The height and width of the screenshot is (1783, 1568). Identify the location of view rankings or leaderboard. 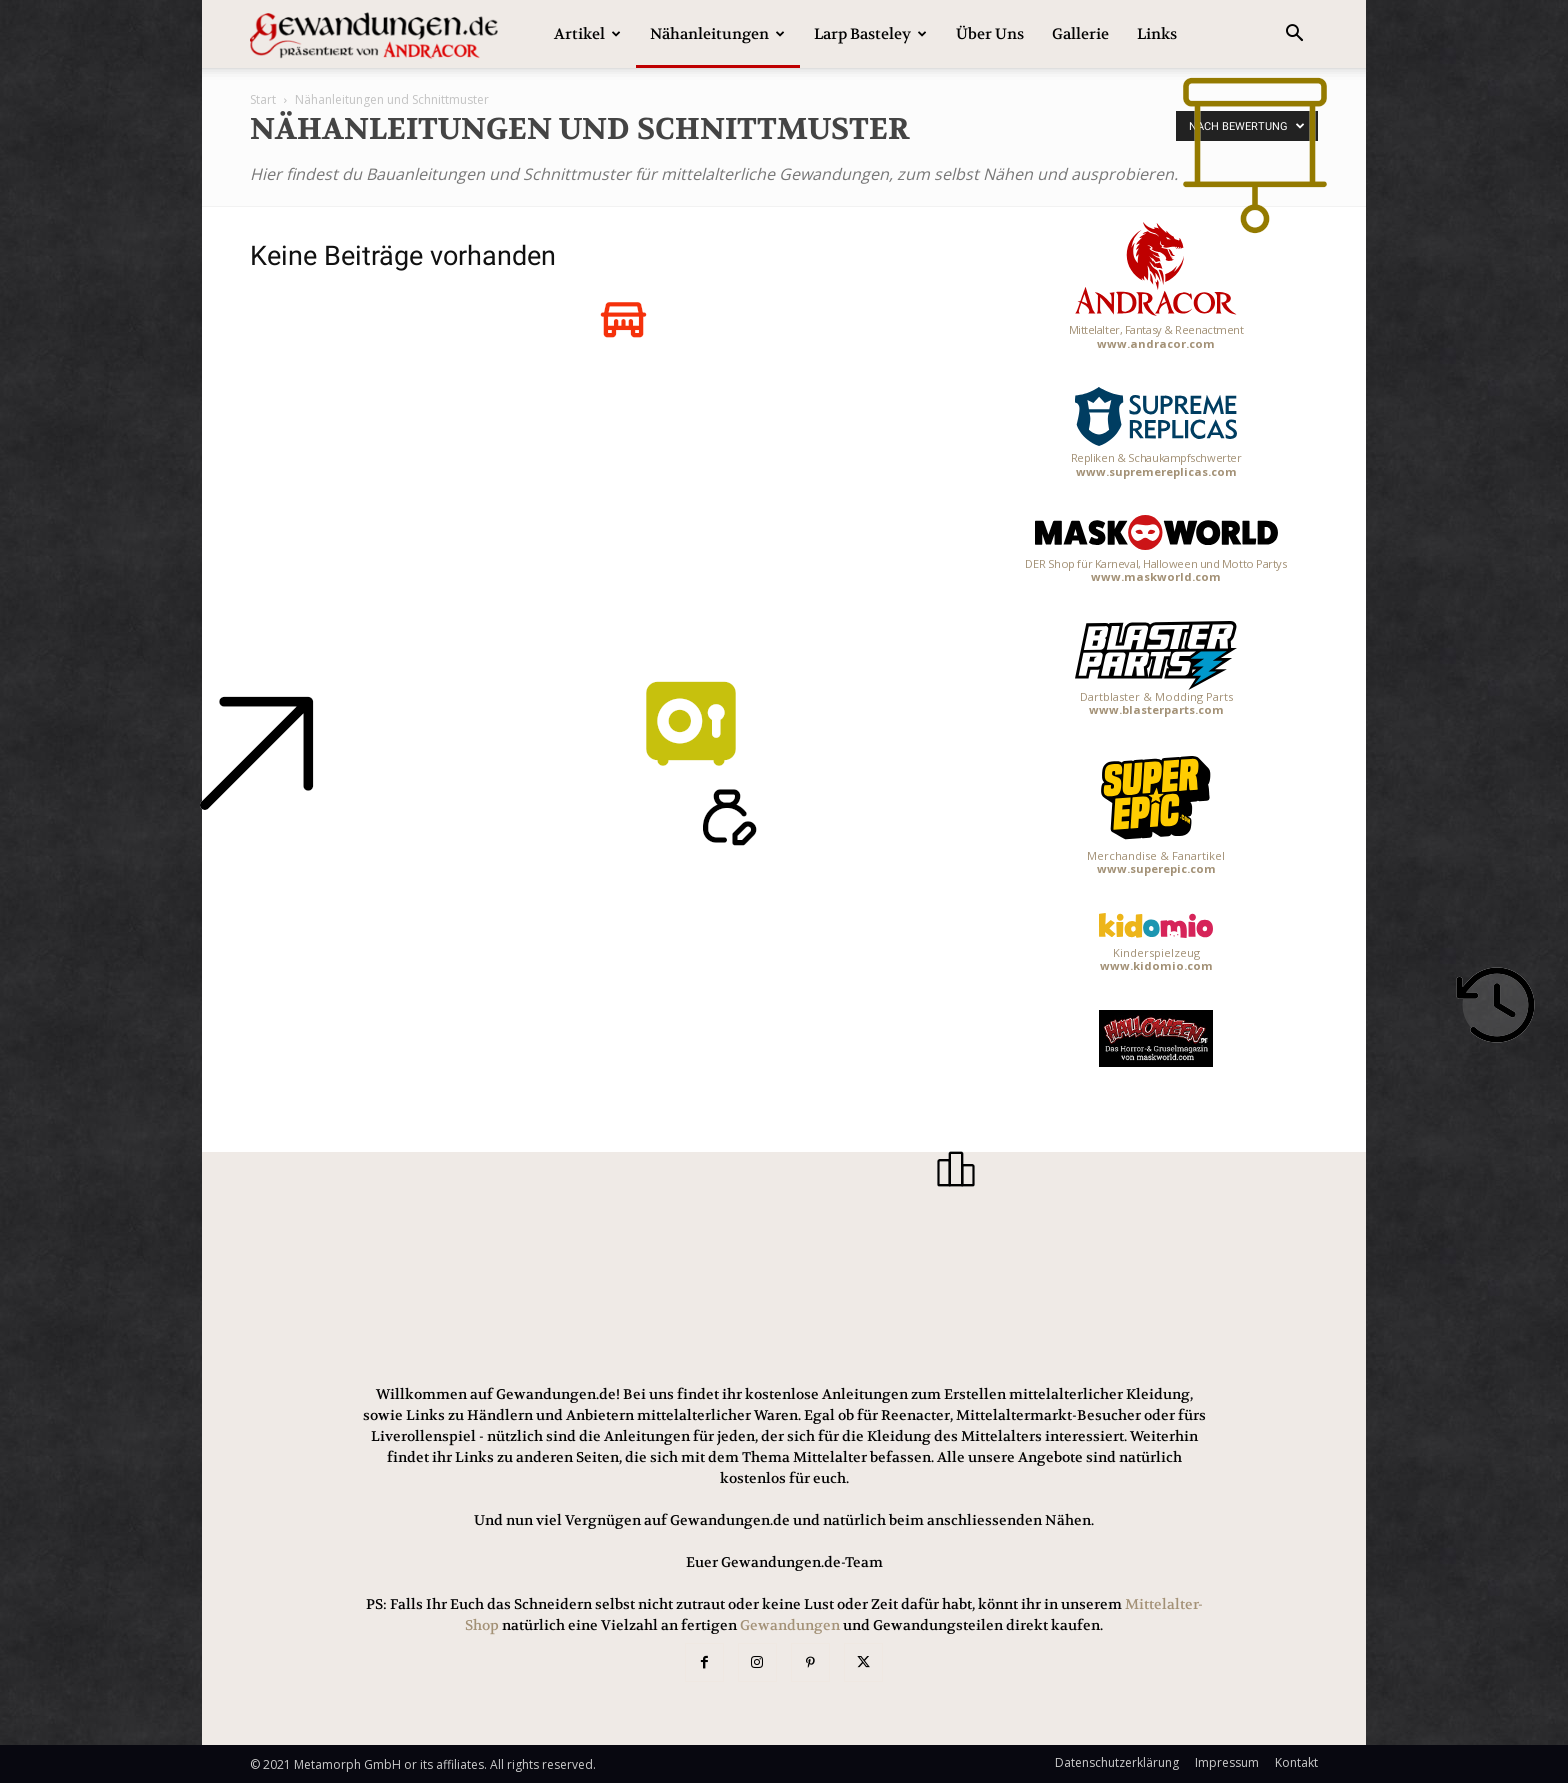
(956, 1169).